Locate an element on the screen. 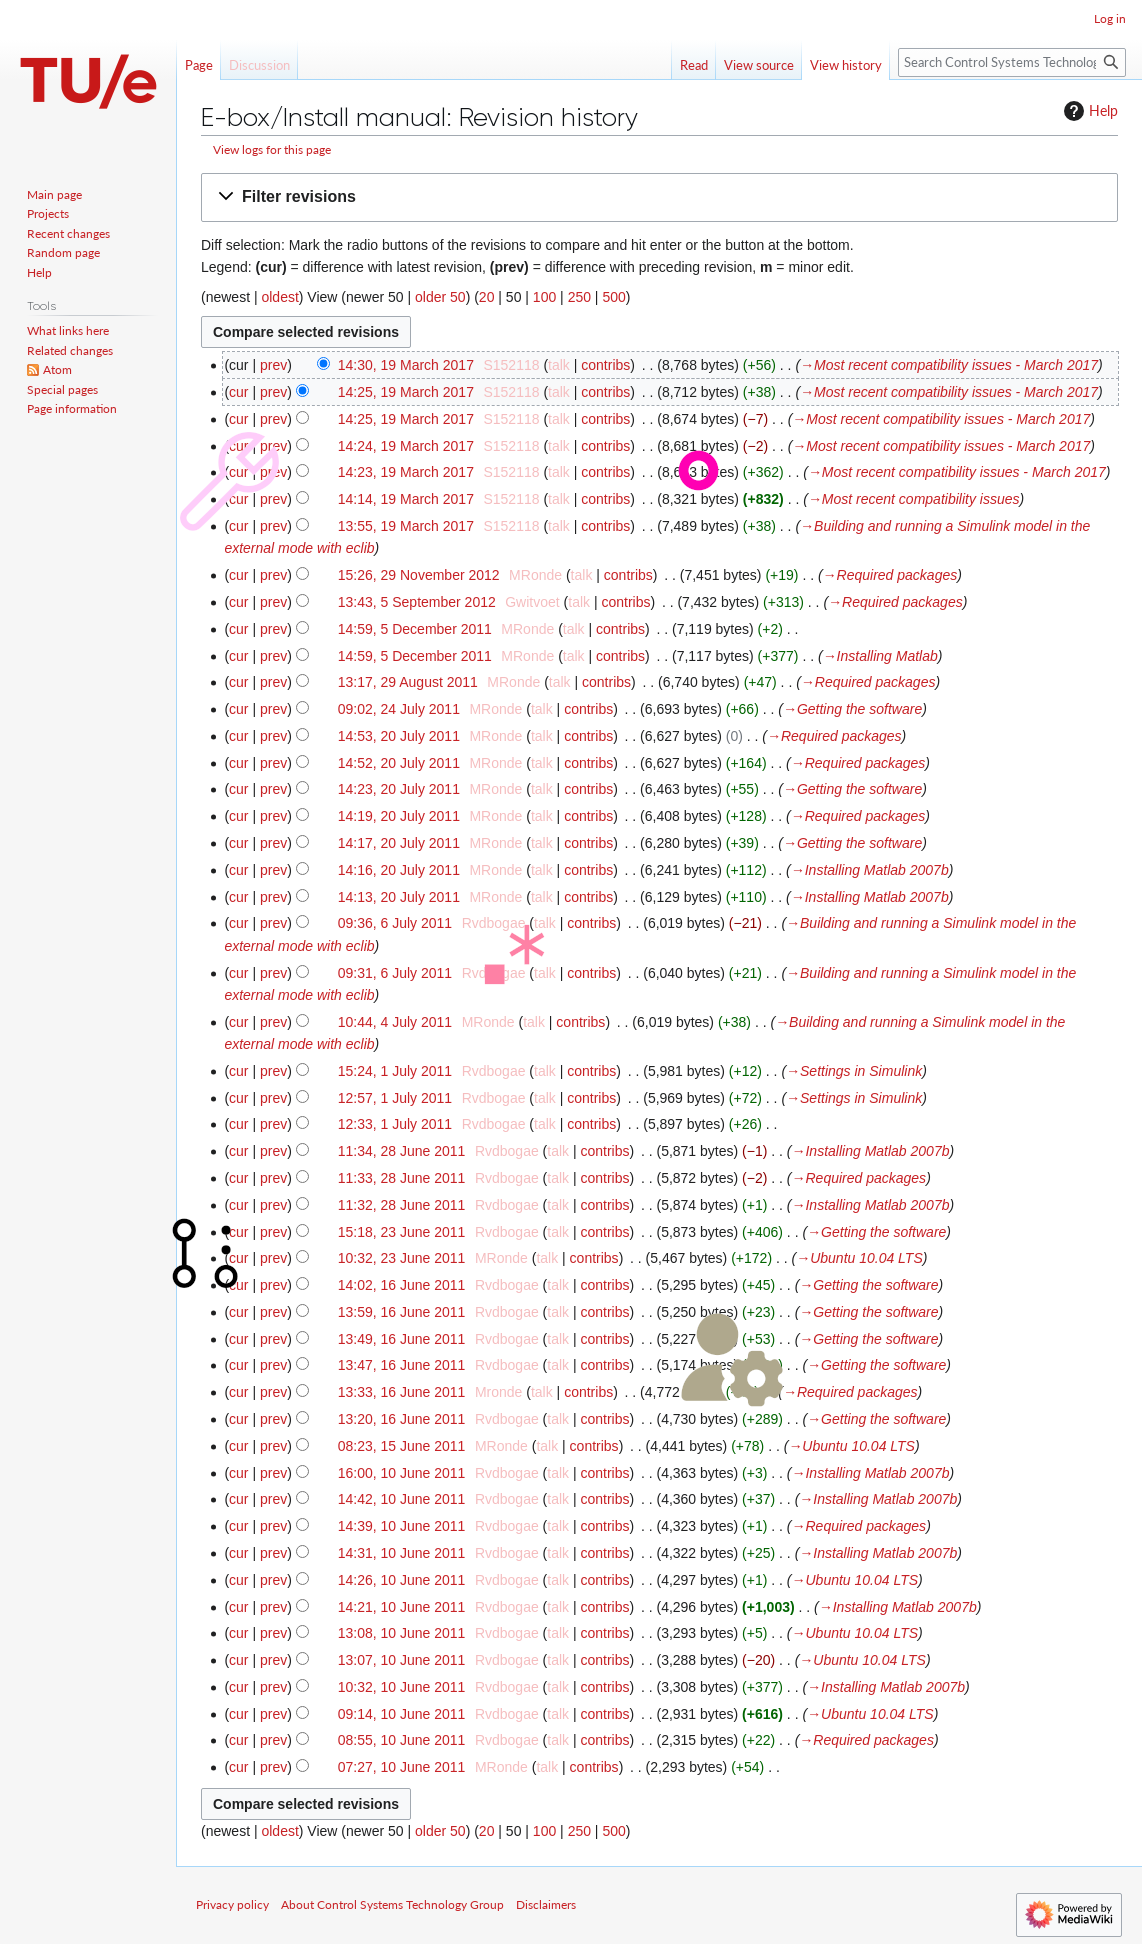 The height and width of the screenshot is (1944, 1142). access user settings or preferences is located at coordinates (728, 1356).